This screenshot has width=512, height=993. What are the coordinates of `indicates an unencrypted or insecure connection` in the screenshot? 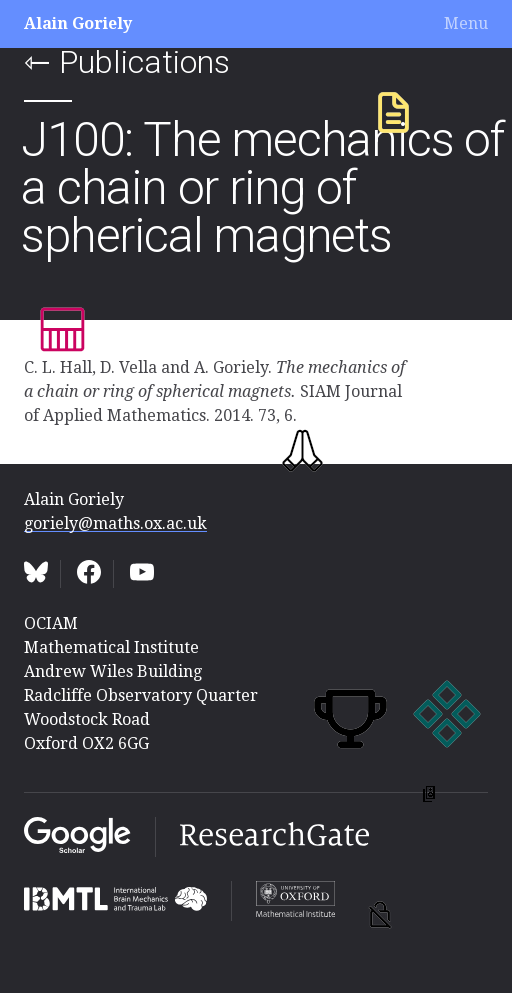 It's located at (380, 915).